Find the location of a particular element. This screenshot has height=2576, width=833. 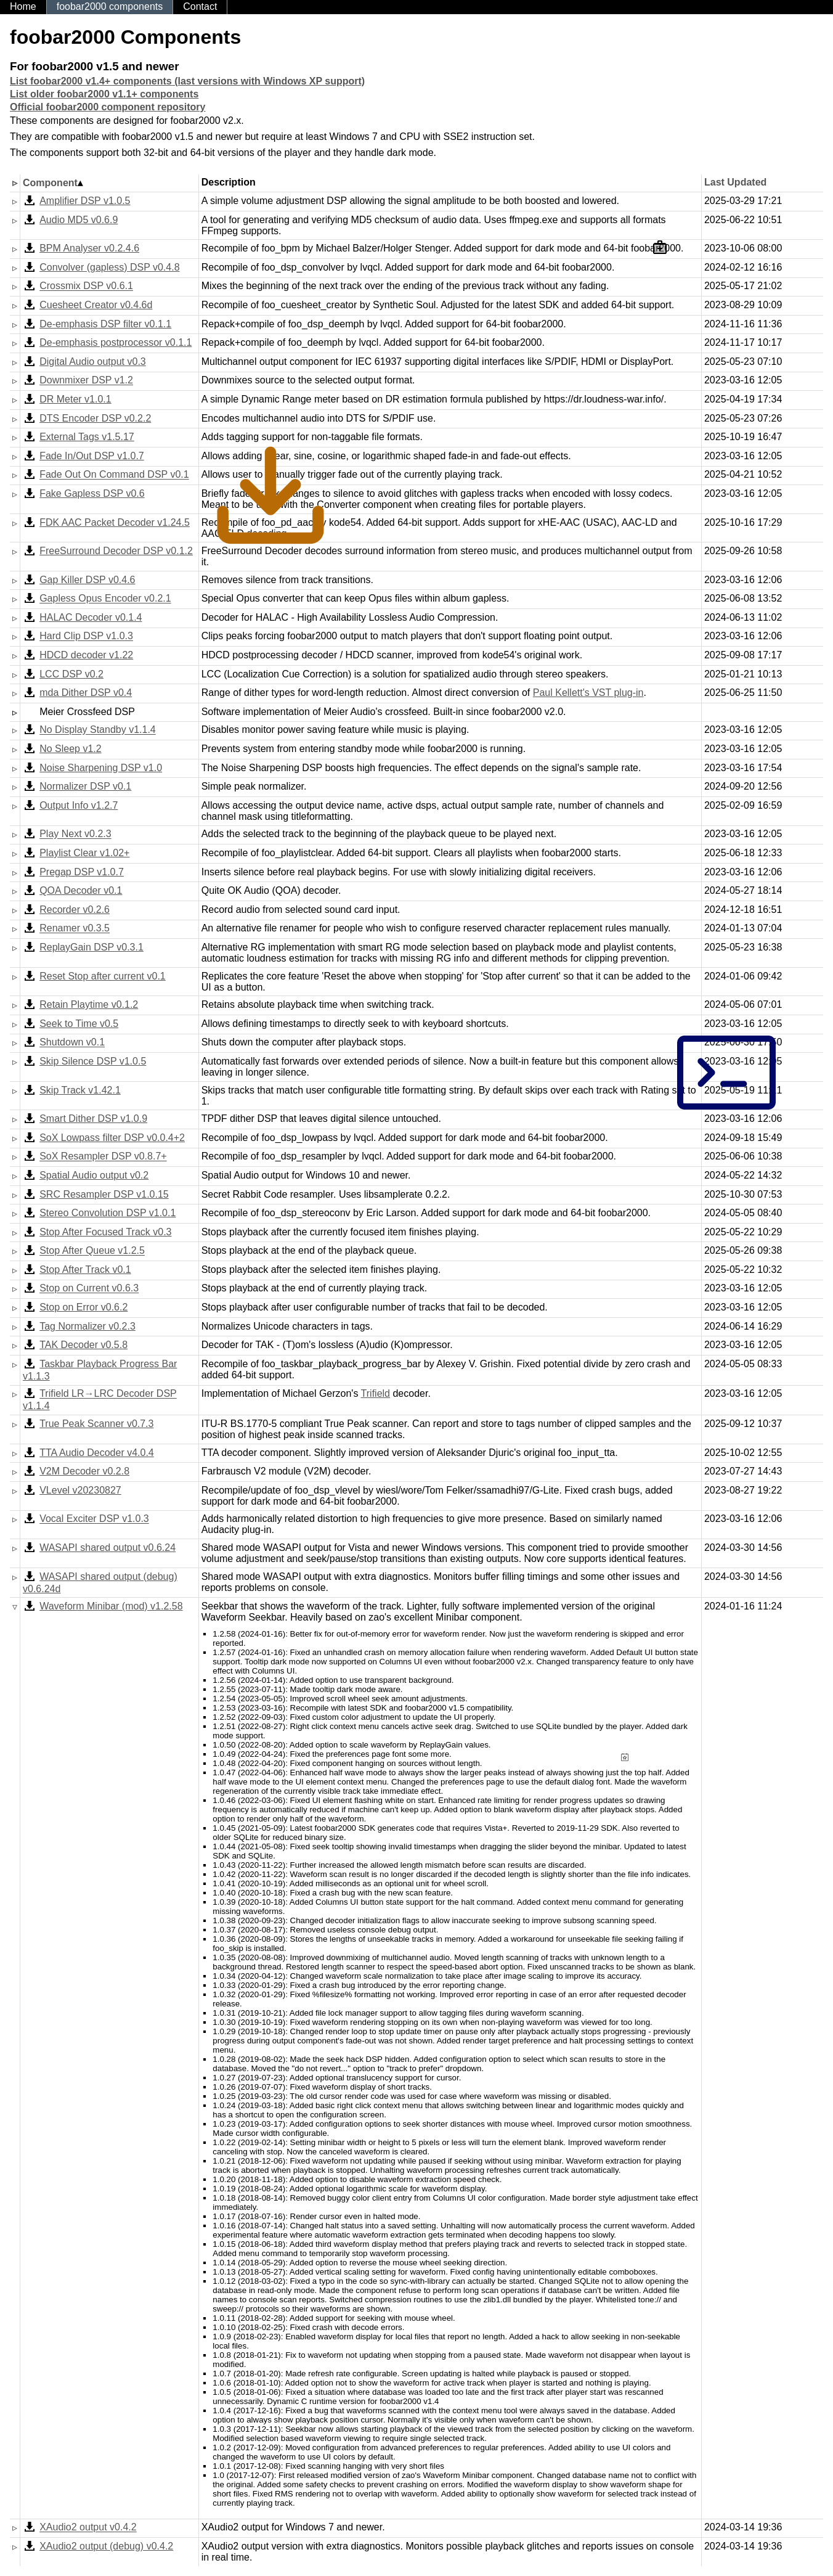

download a file or document is located at coordinates (270, 498).